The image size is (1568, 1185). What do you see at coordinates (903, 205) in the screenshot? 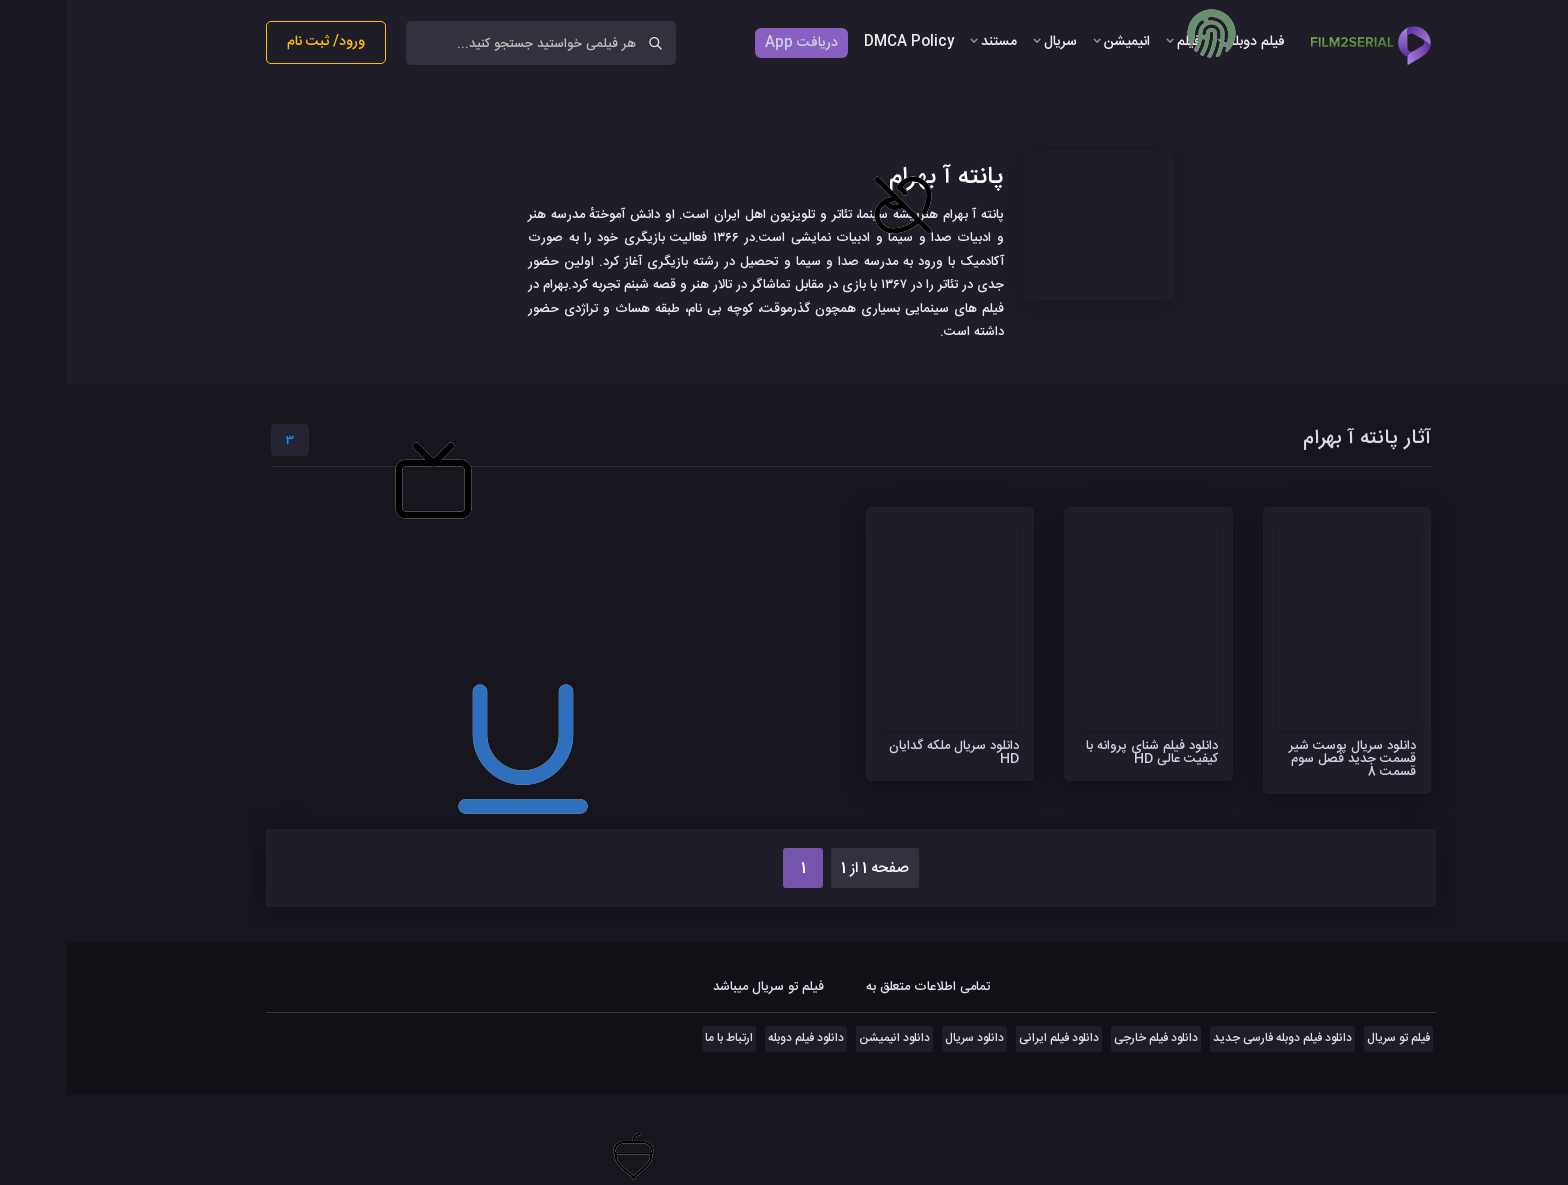
I see `indicates item contains no beans or is bean-free` at bounding box center [903, 205].